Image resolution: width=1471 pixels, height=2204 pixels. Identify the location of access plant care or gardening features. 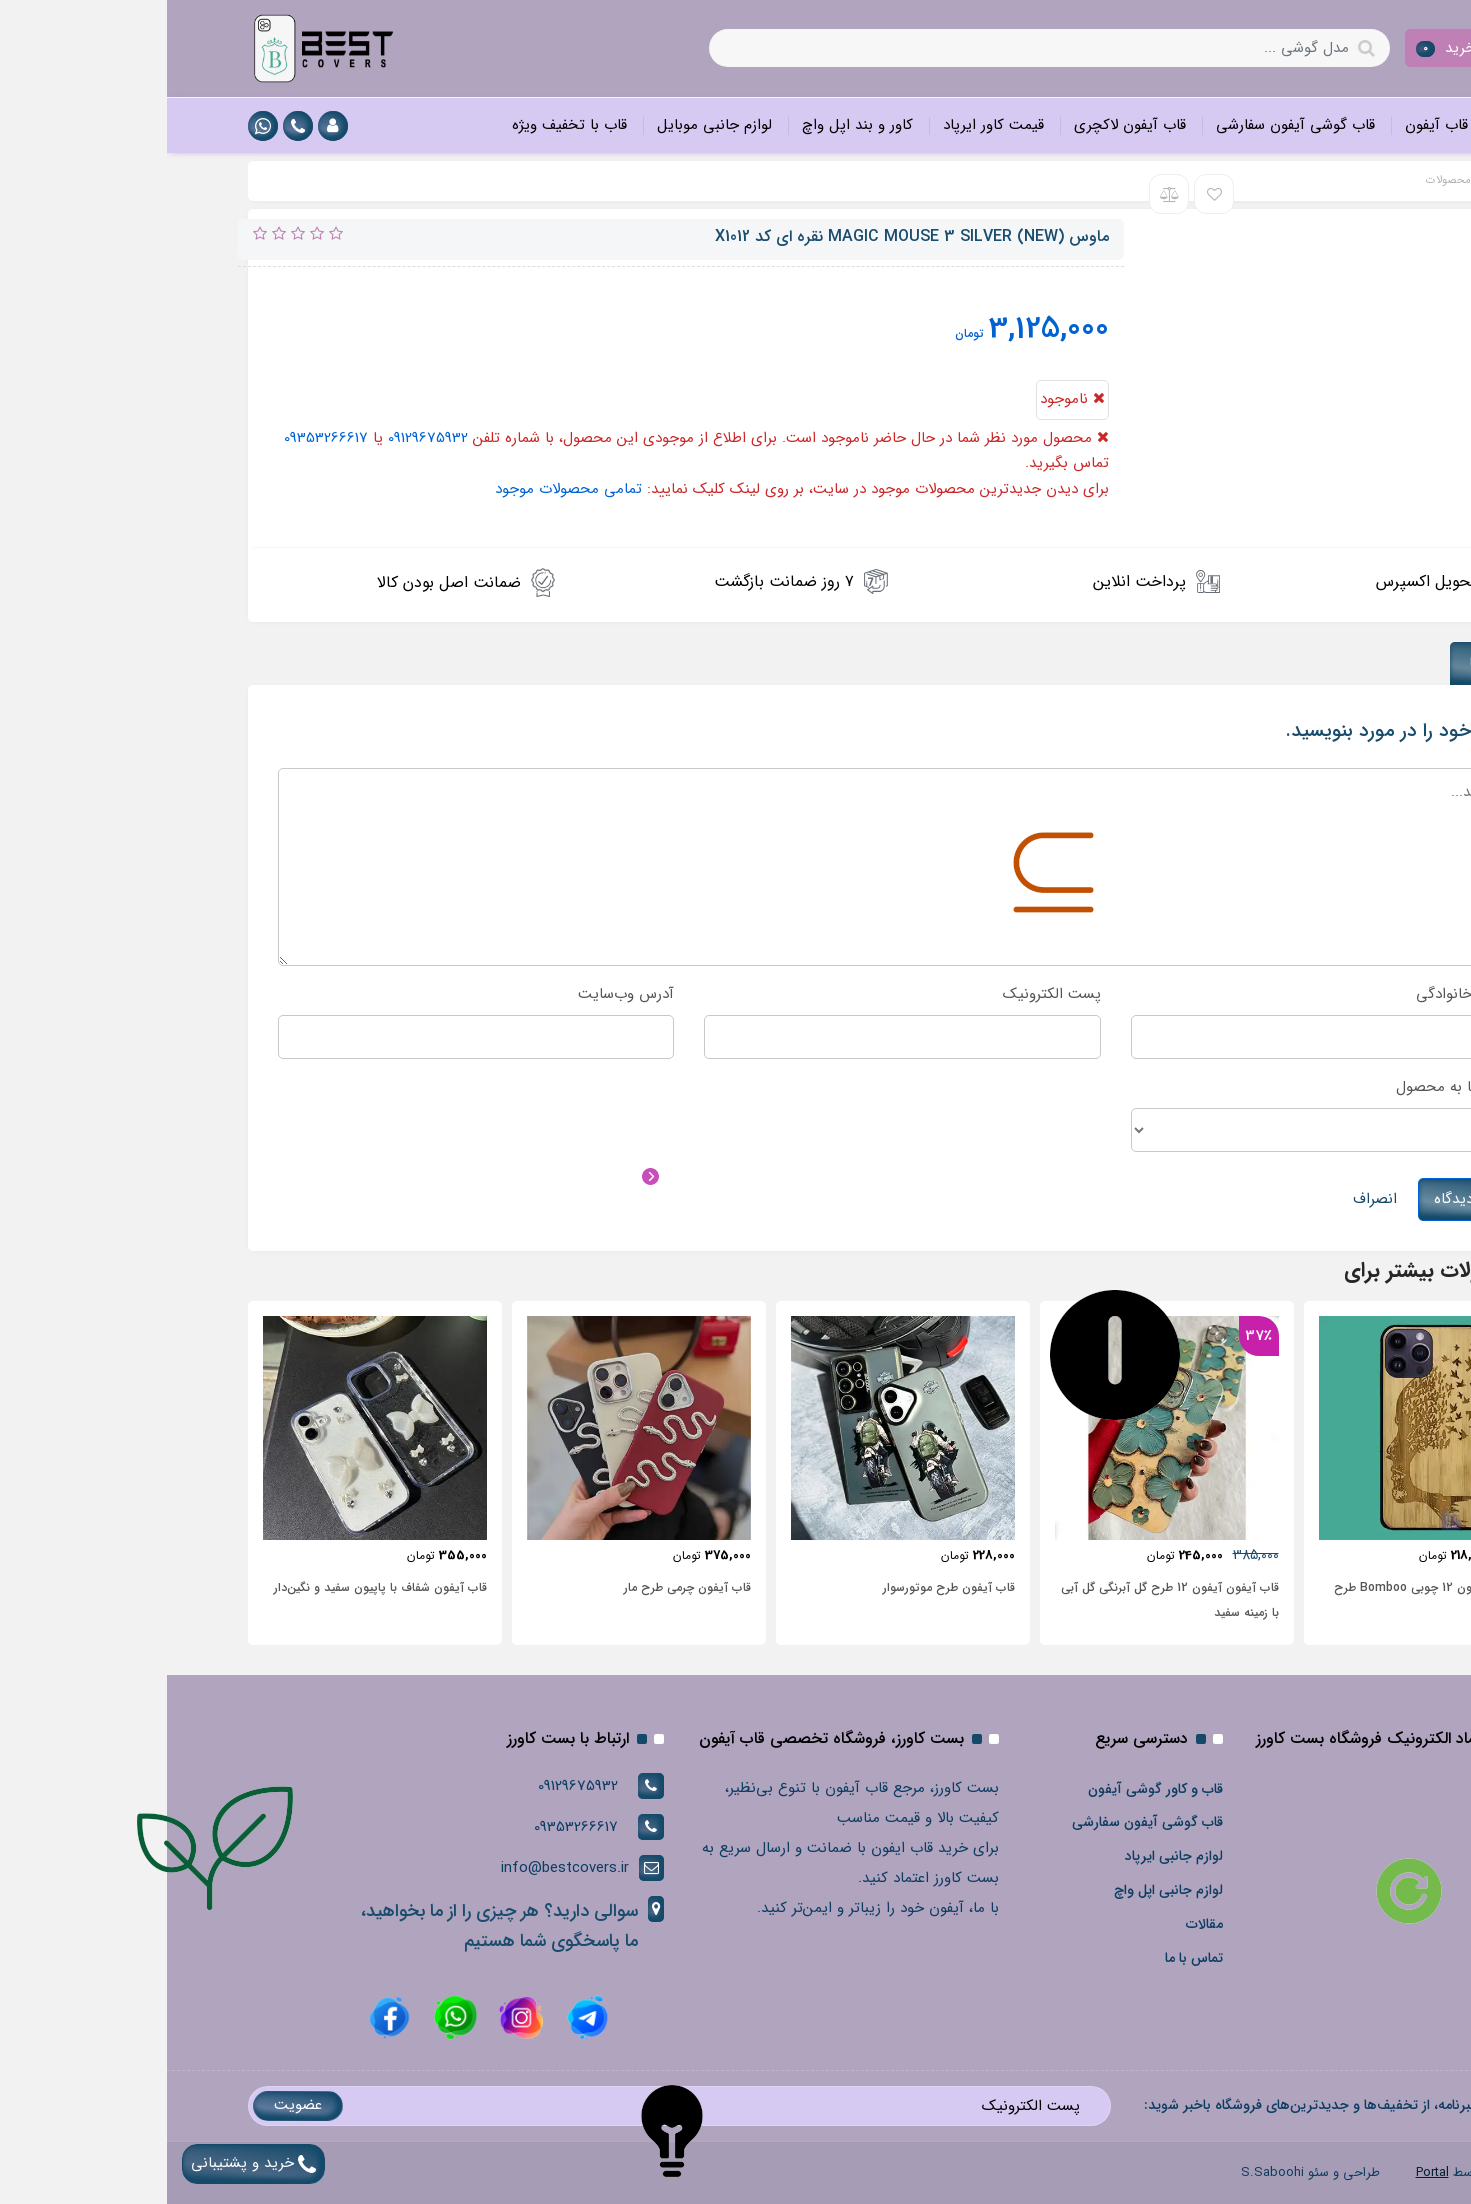
(215, 1843).